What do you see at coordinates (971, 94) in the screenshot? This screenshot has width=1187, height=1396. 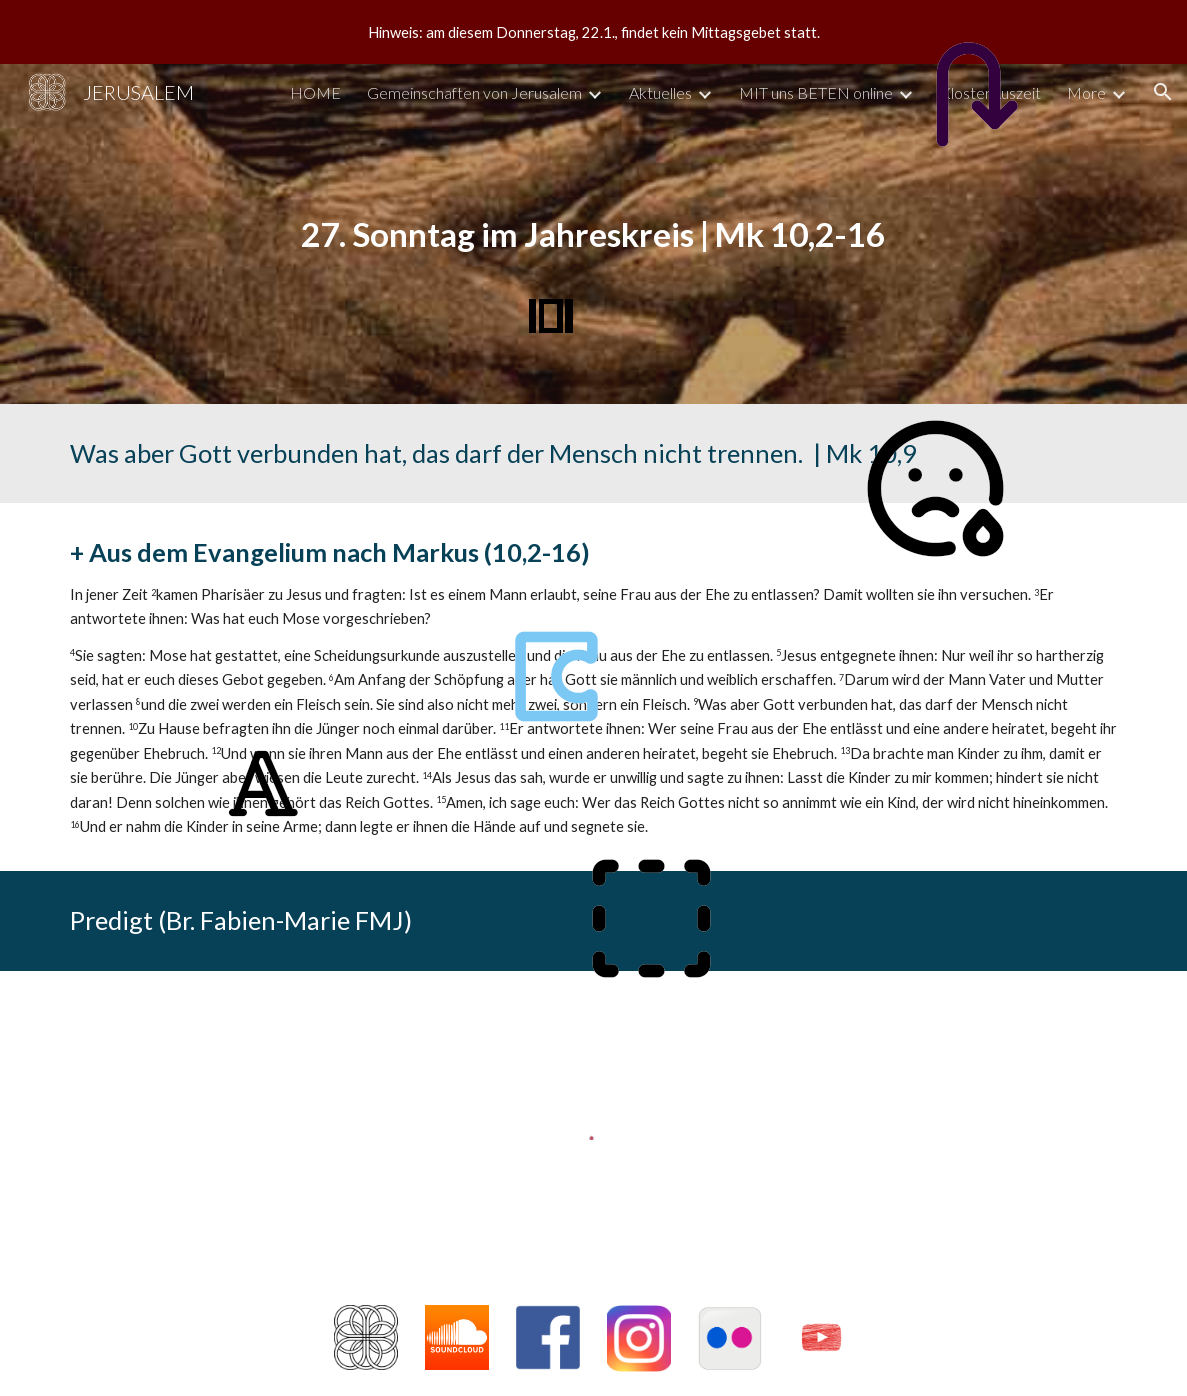 I see `make a u-turn to the right` at bounding box center [971, 94].